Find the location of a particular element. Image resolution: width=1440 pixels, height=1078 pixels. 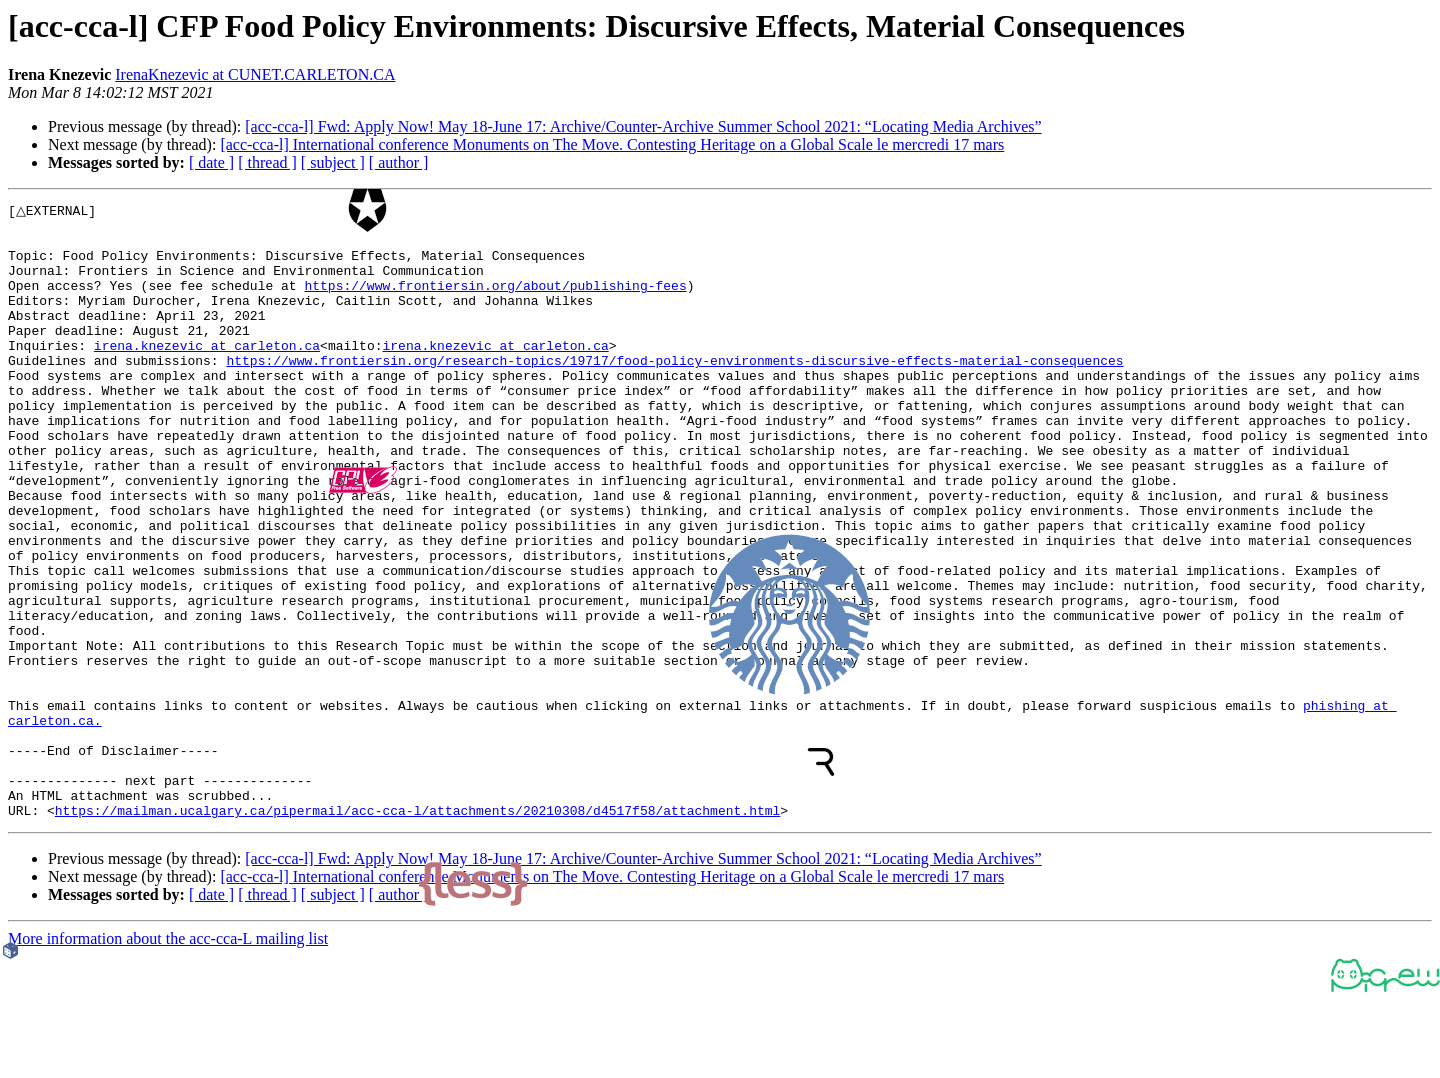

less css preprocessor logo is located at coordinates (473, 884).